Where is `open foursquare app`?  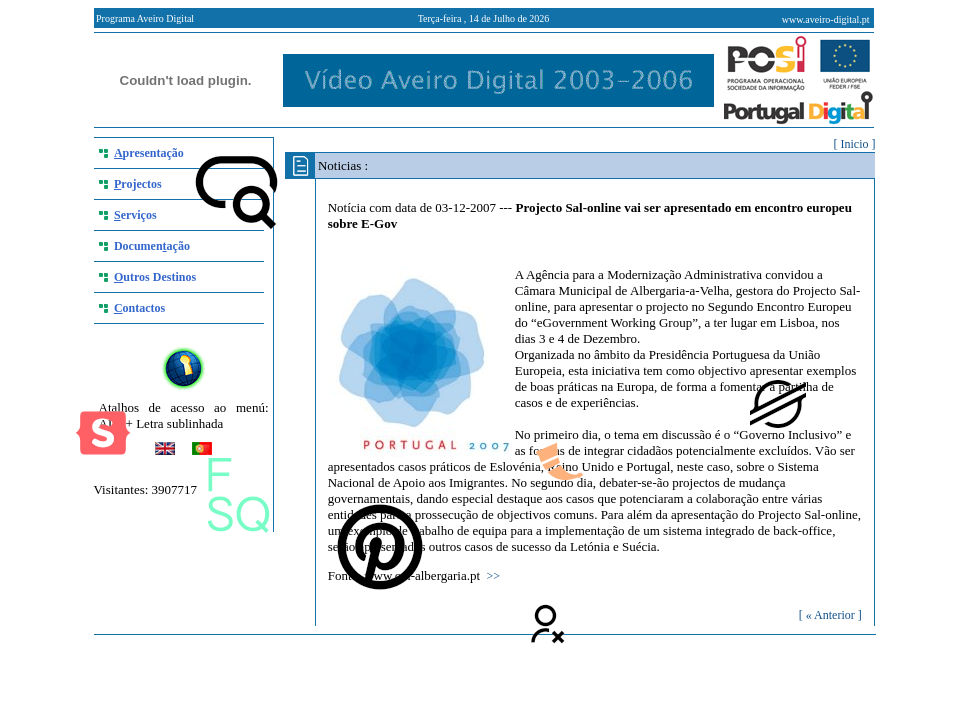 open foursquare app is located at coordinates (238, 495).